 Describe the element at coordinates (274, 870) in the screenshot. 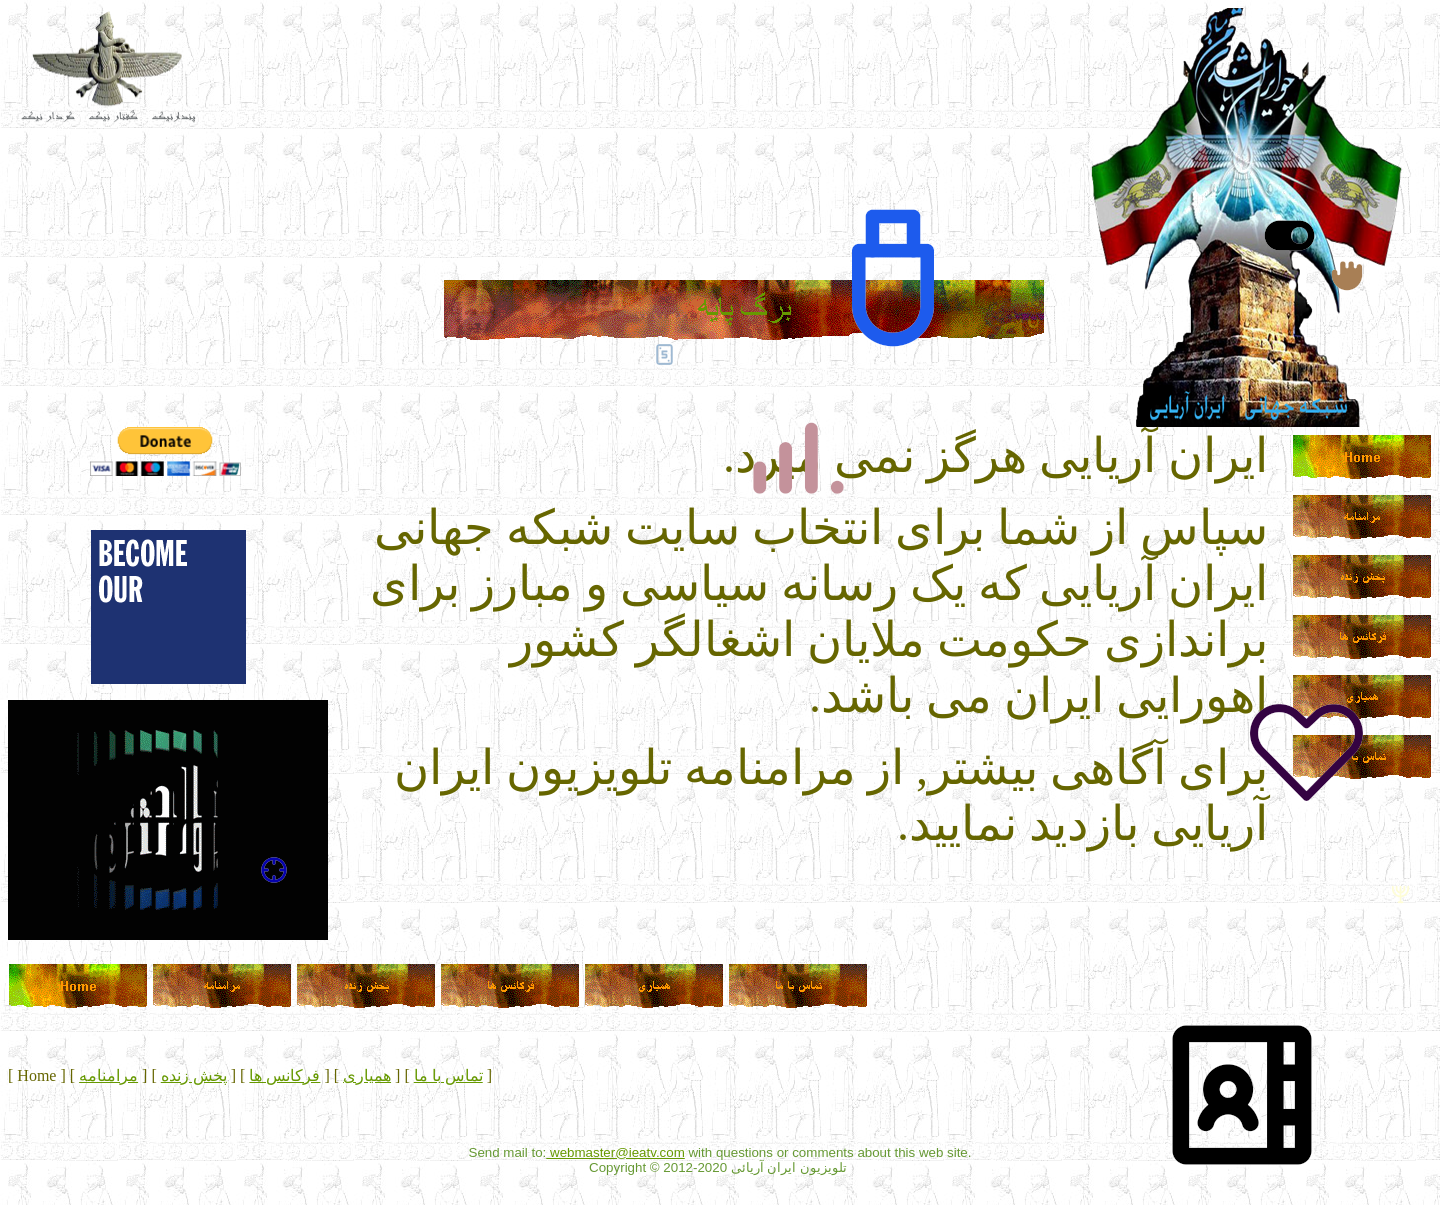

I see `center map on current location` at that location.